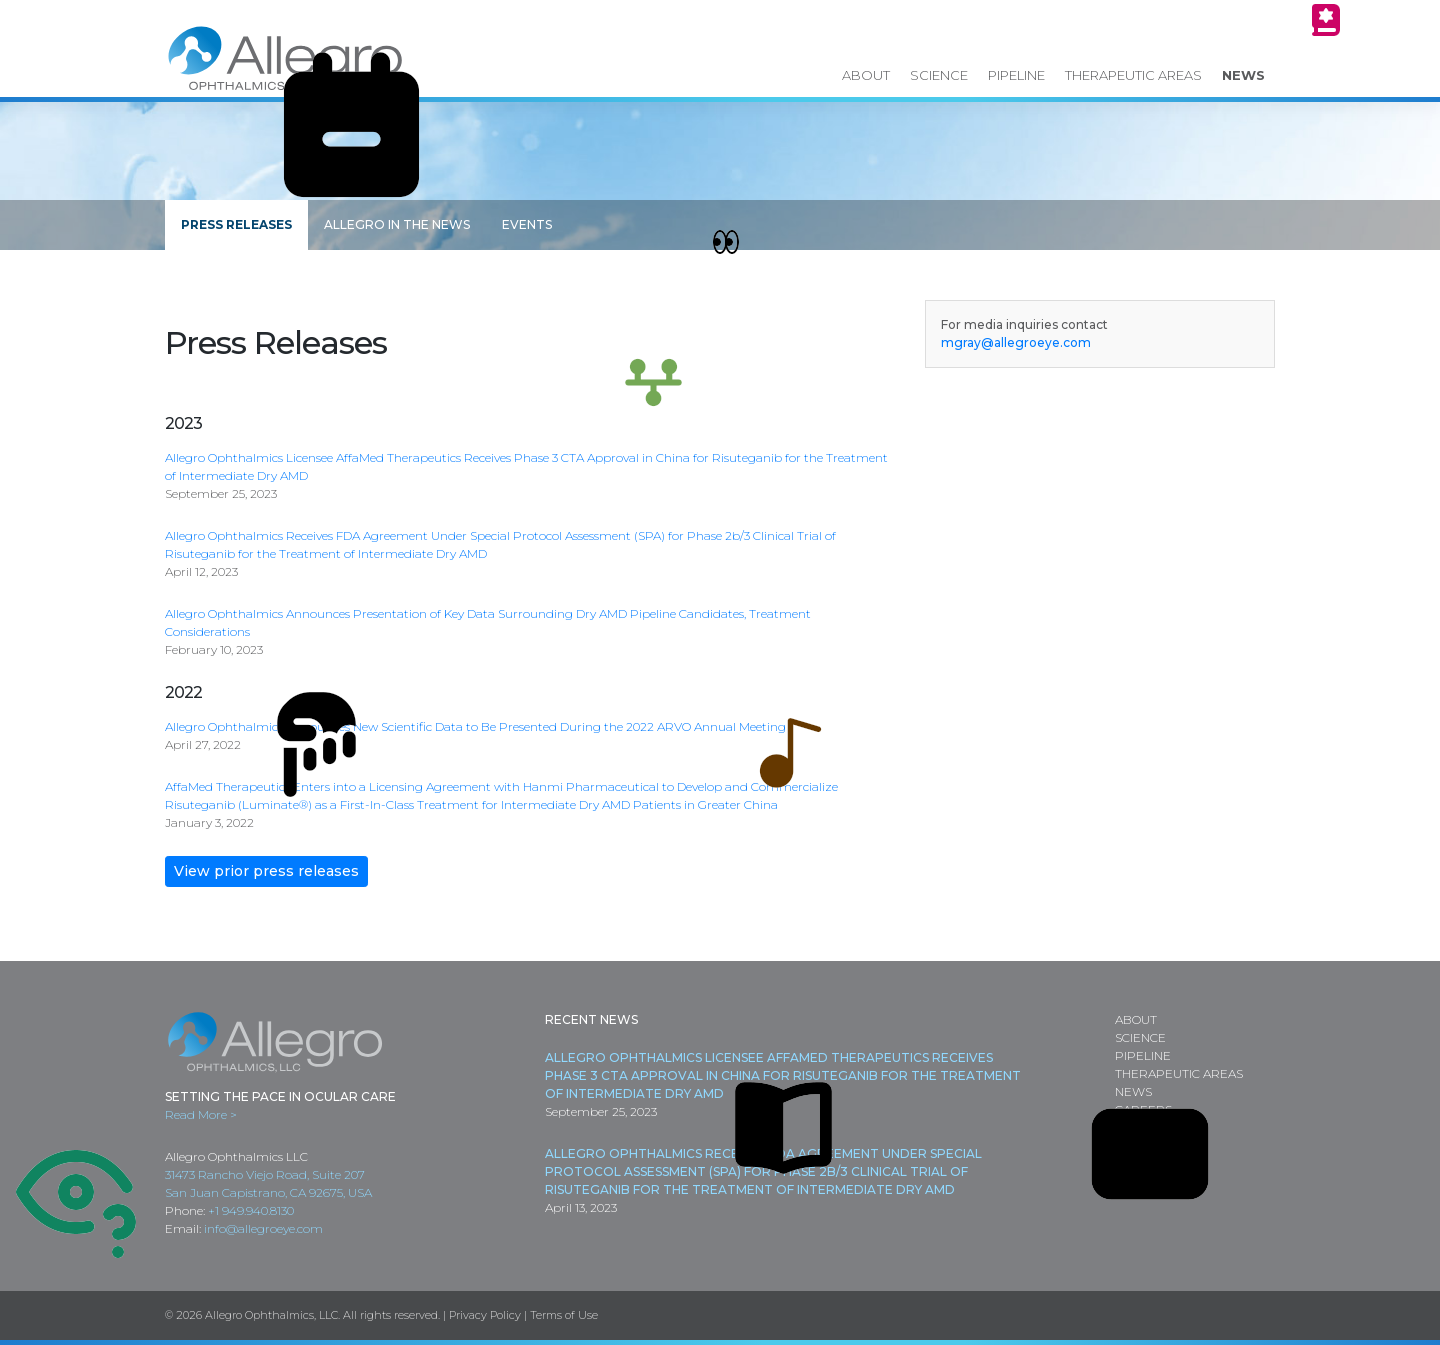 Image resolution: width=1440 pixels, height=1345 pixels. Describe the element at coordinates (76, 1192) in the screenshot. I see `check visibility settings or status` at that location.